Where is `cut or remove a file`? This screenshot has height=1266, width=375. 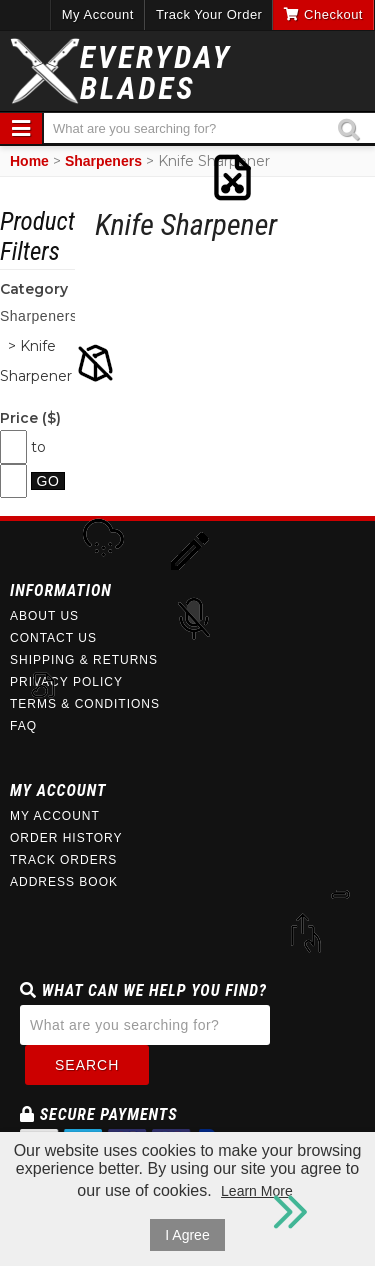
cut or remove a file is located at coordinates (232, 177).